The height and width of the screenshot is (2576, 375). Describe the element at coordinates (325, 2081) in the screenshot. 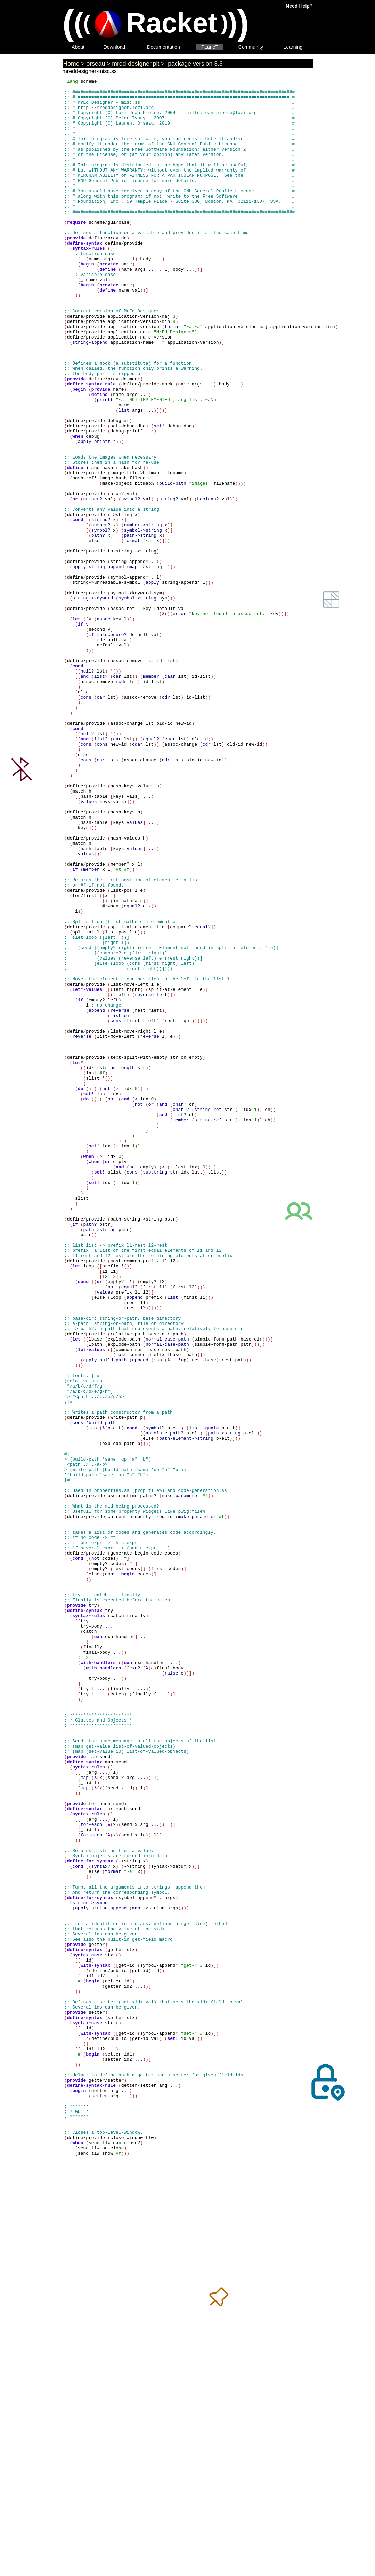

I see `set a location-based lock or security trigger` at that location.